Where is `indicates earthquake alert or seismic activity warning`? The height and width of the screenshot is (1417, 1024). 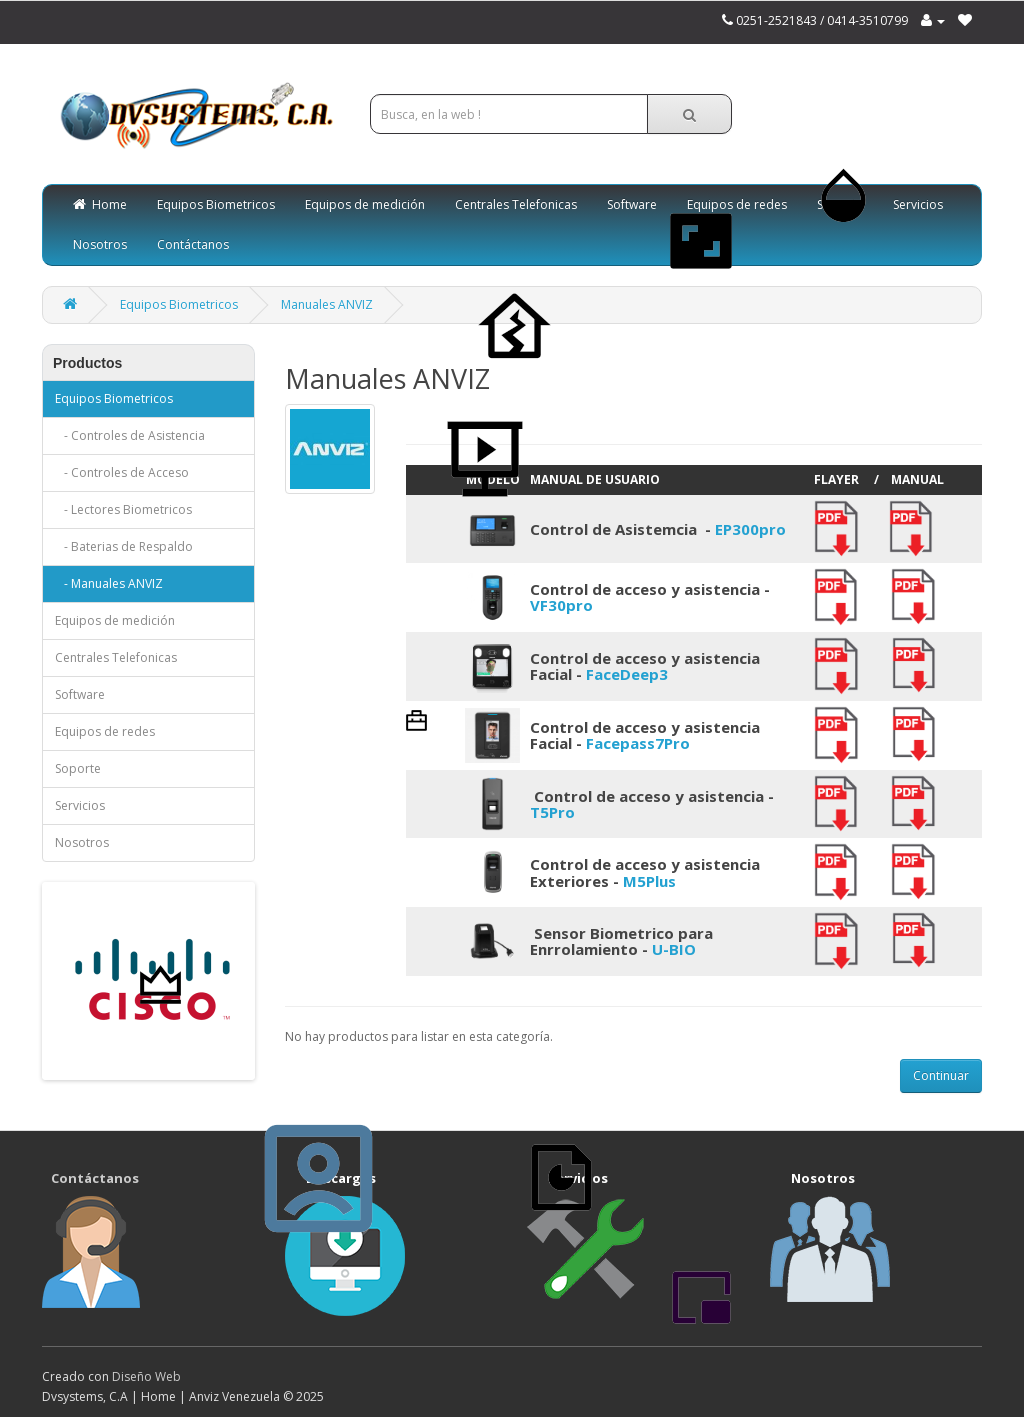 indicates earthquake alert or seismic activity warning is located at coordinates (514, 328).